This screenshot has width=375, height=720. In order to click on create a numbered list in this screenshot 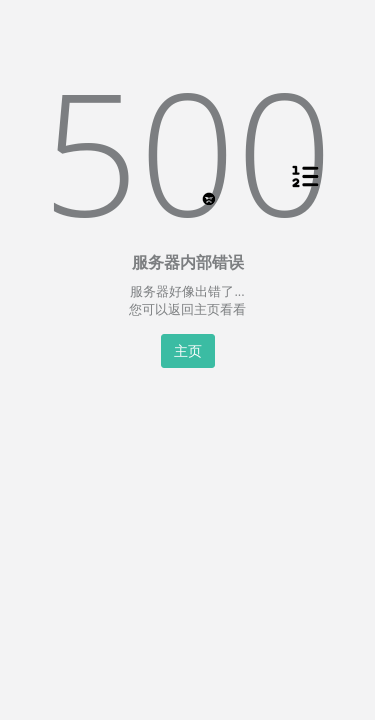, I will do `click(305, 176)`.